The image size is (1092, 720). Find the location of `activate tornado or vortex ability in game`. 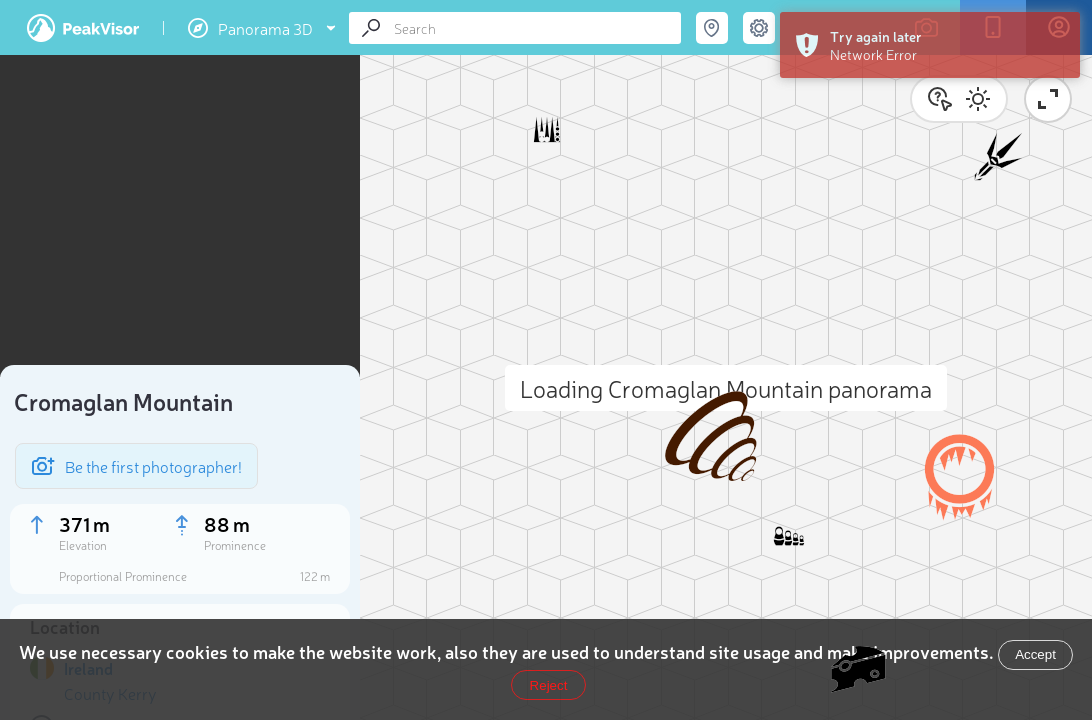

activate tornado or vortex ability in game is located at coordinates (713, 438).